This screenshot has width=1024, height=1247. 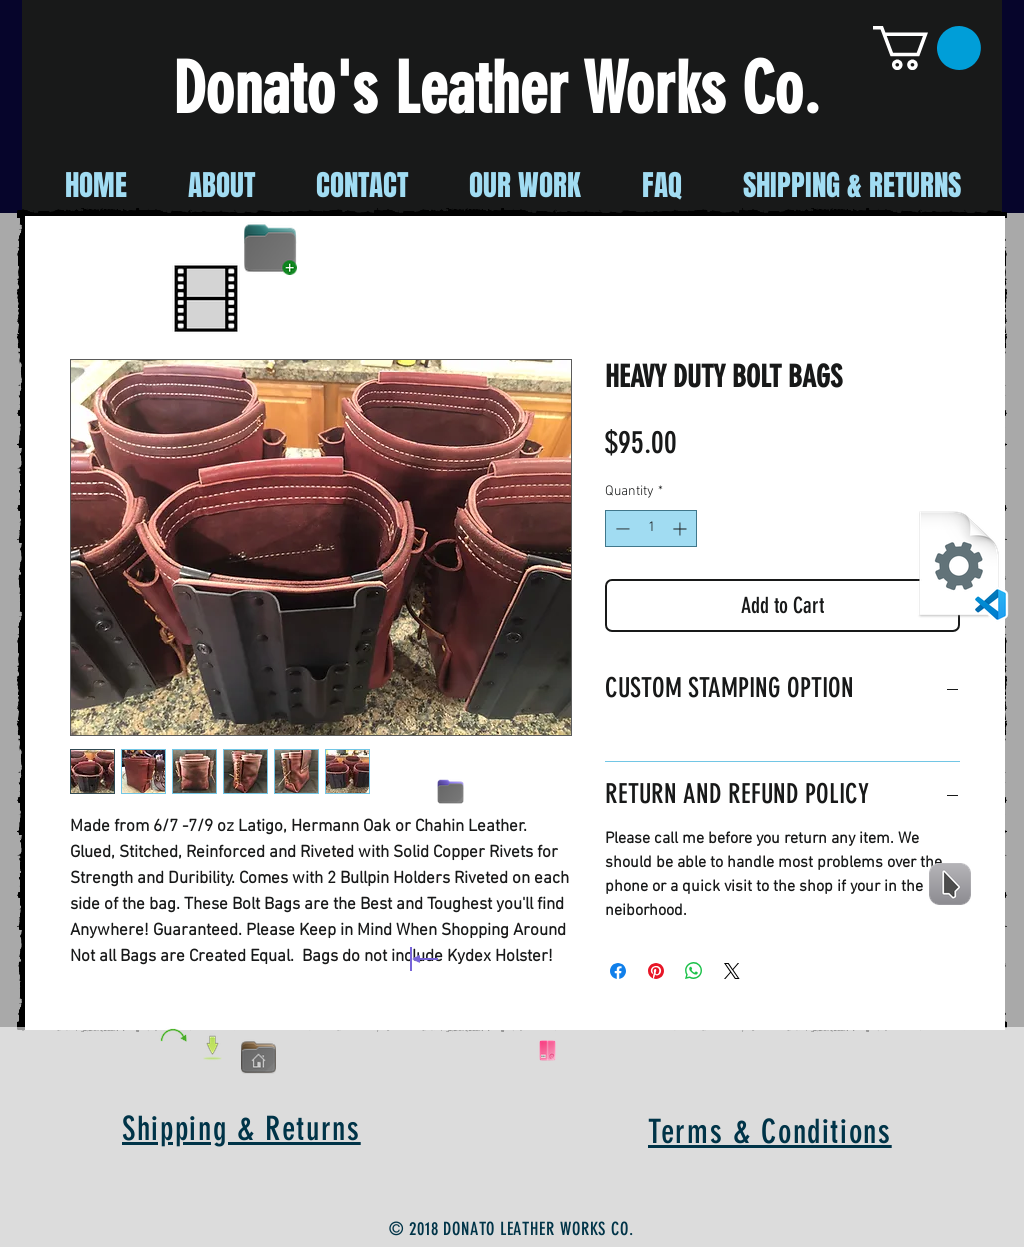 What do you see at coordinates (950, 884) in the screenshot?
I see `open cursor preferences settings` at bounding box center [950, 884].